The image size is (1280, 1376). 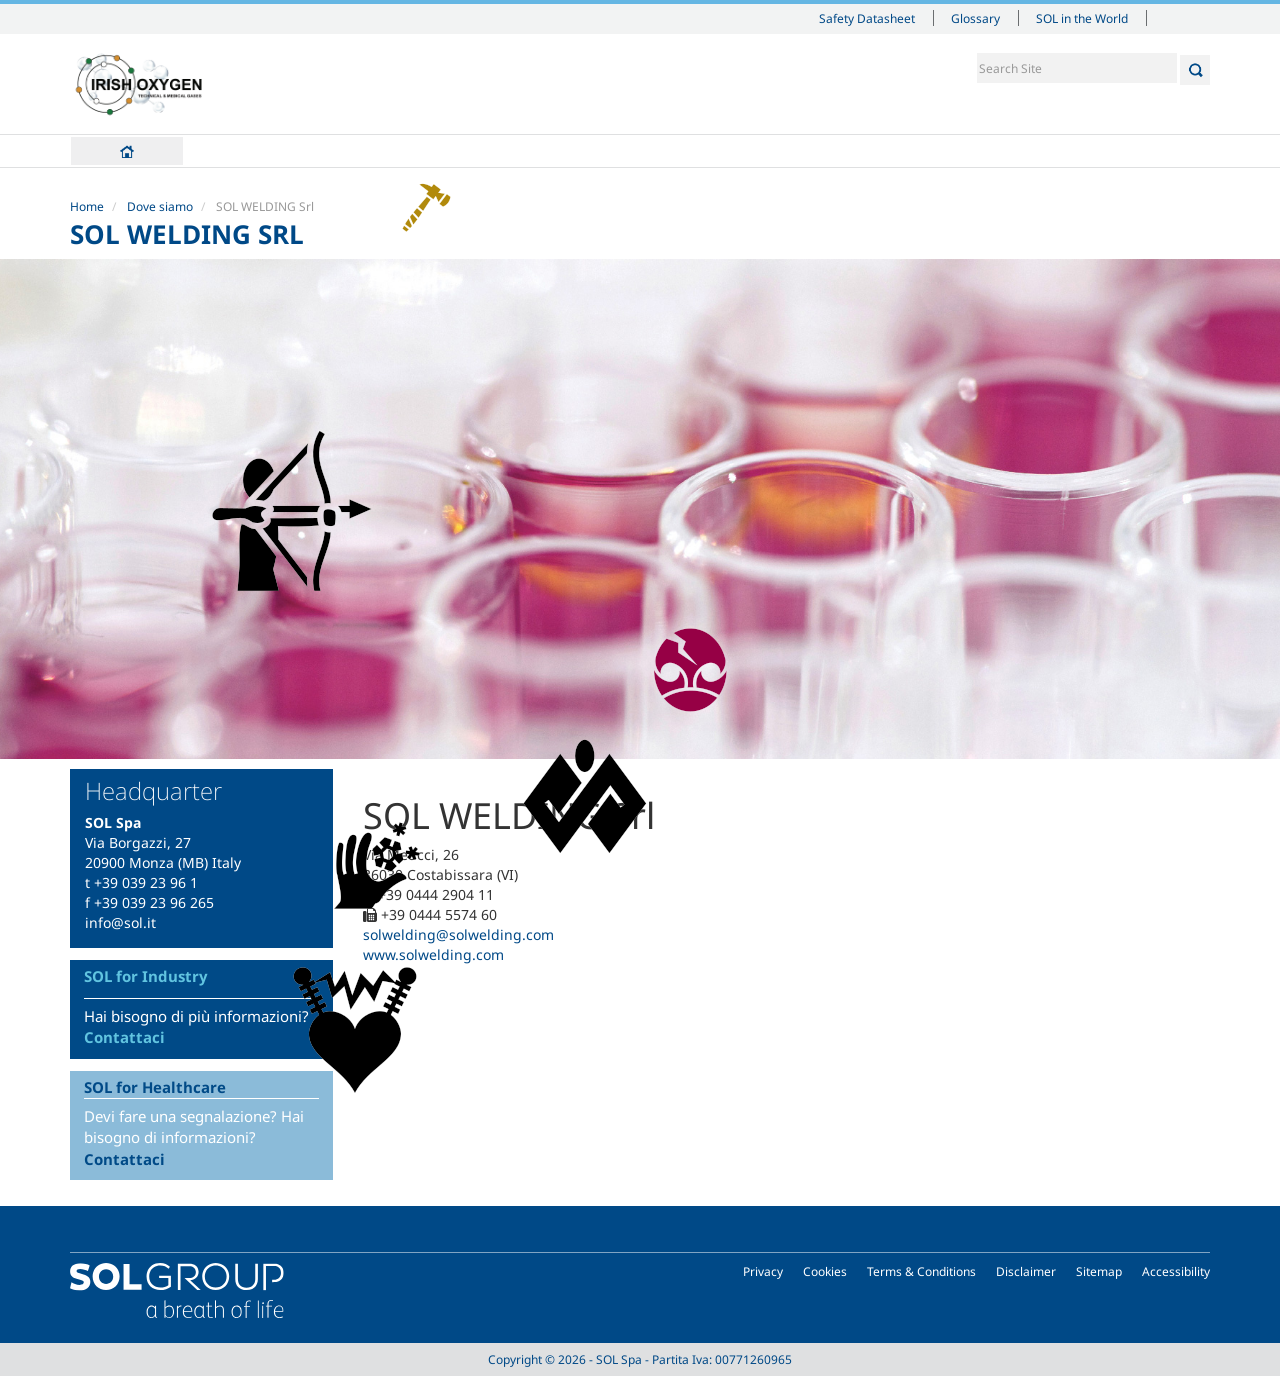 I want to click on view health or vitality status in a game, so click(x=355, y=1030).